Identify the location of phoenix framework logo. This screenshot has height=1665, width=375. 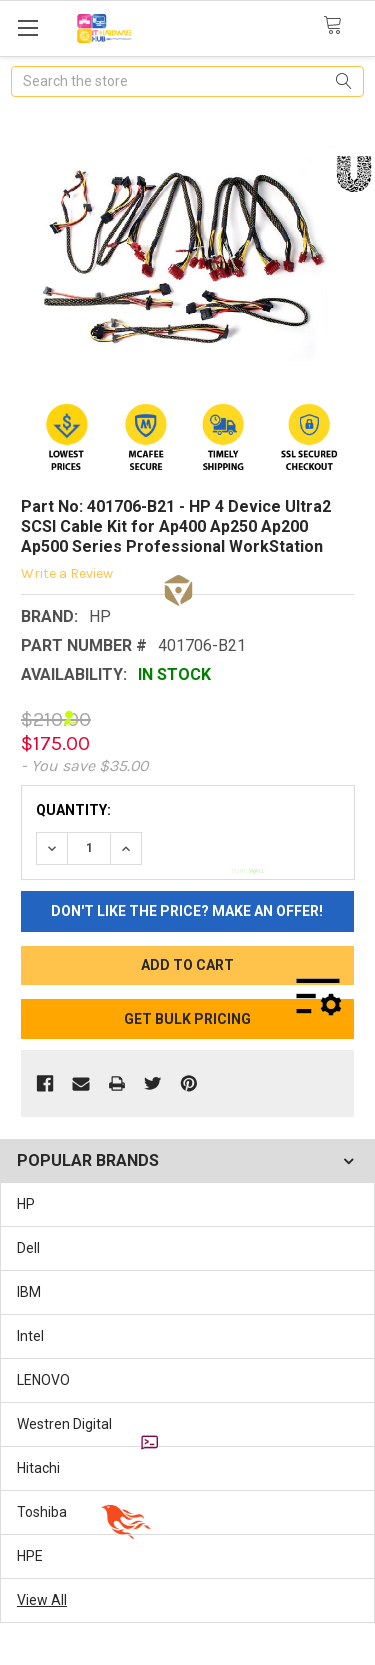
(126, 1522).